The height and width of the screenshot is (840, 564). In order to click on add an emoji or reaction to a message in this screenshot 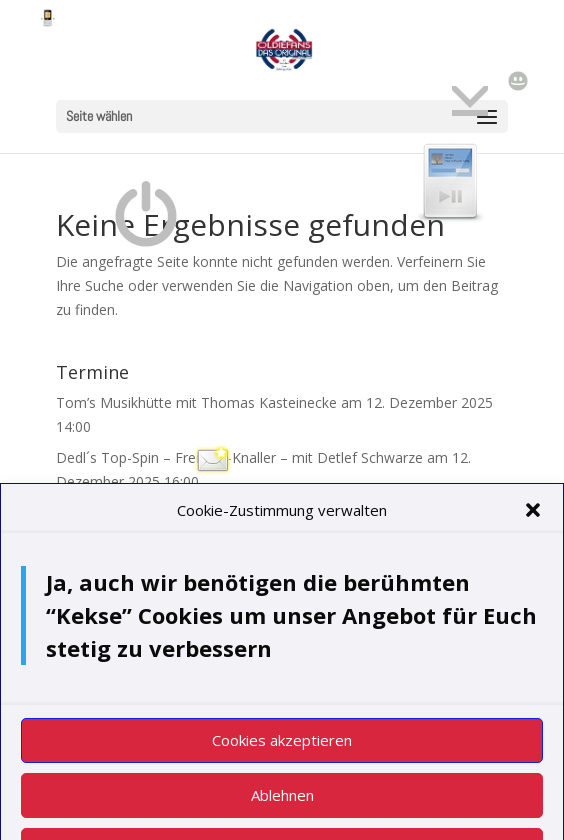, I will do `click(518, 81)`.